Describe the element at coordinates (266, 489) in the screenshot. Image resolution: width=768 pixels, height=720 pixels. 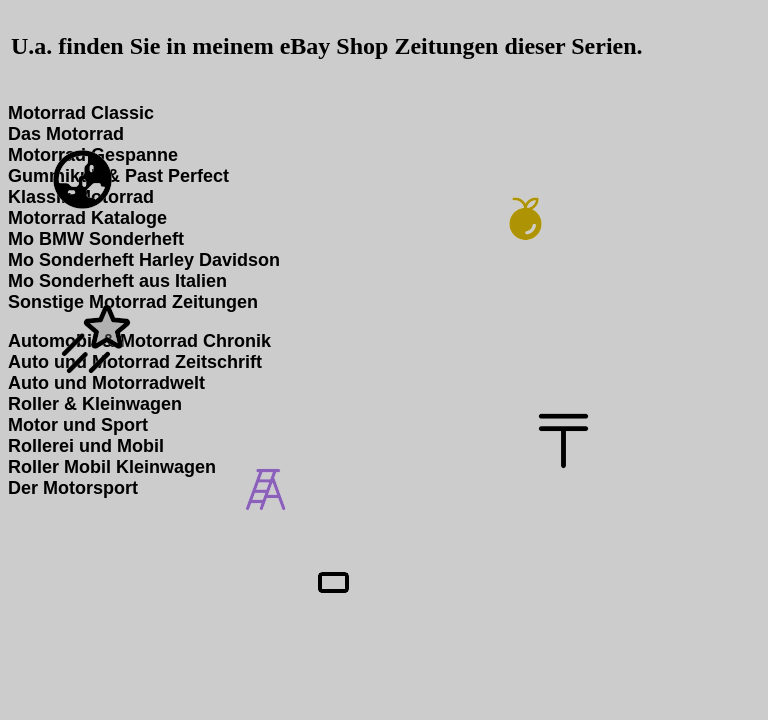
I see `access tools or equipment section` at that location.